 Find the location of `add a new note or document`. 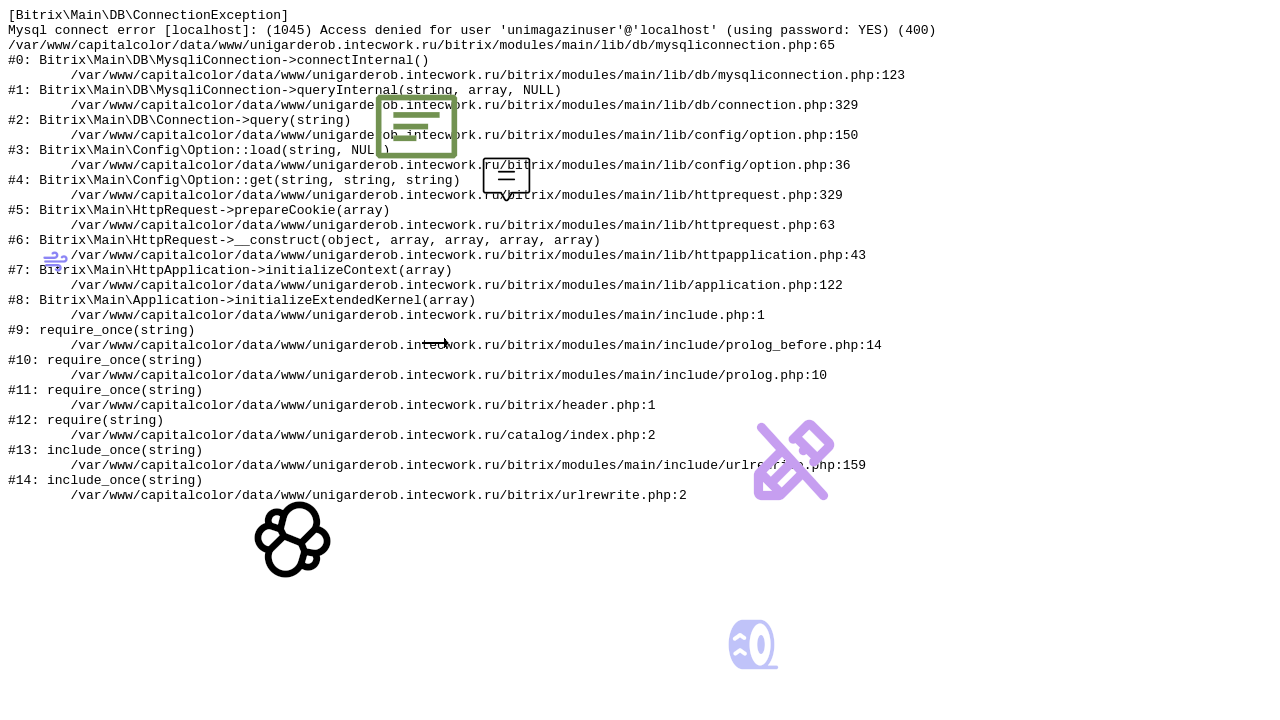

add a new note or document is located at coordinates (416, 129).